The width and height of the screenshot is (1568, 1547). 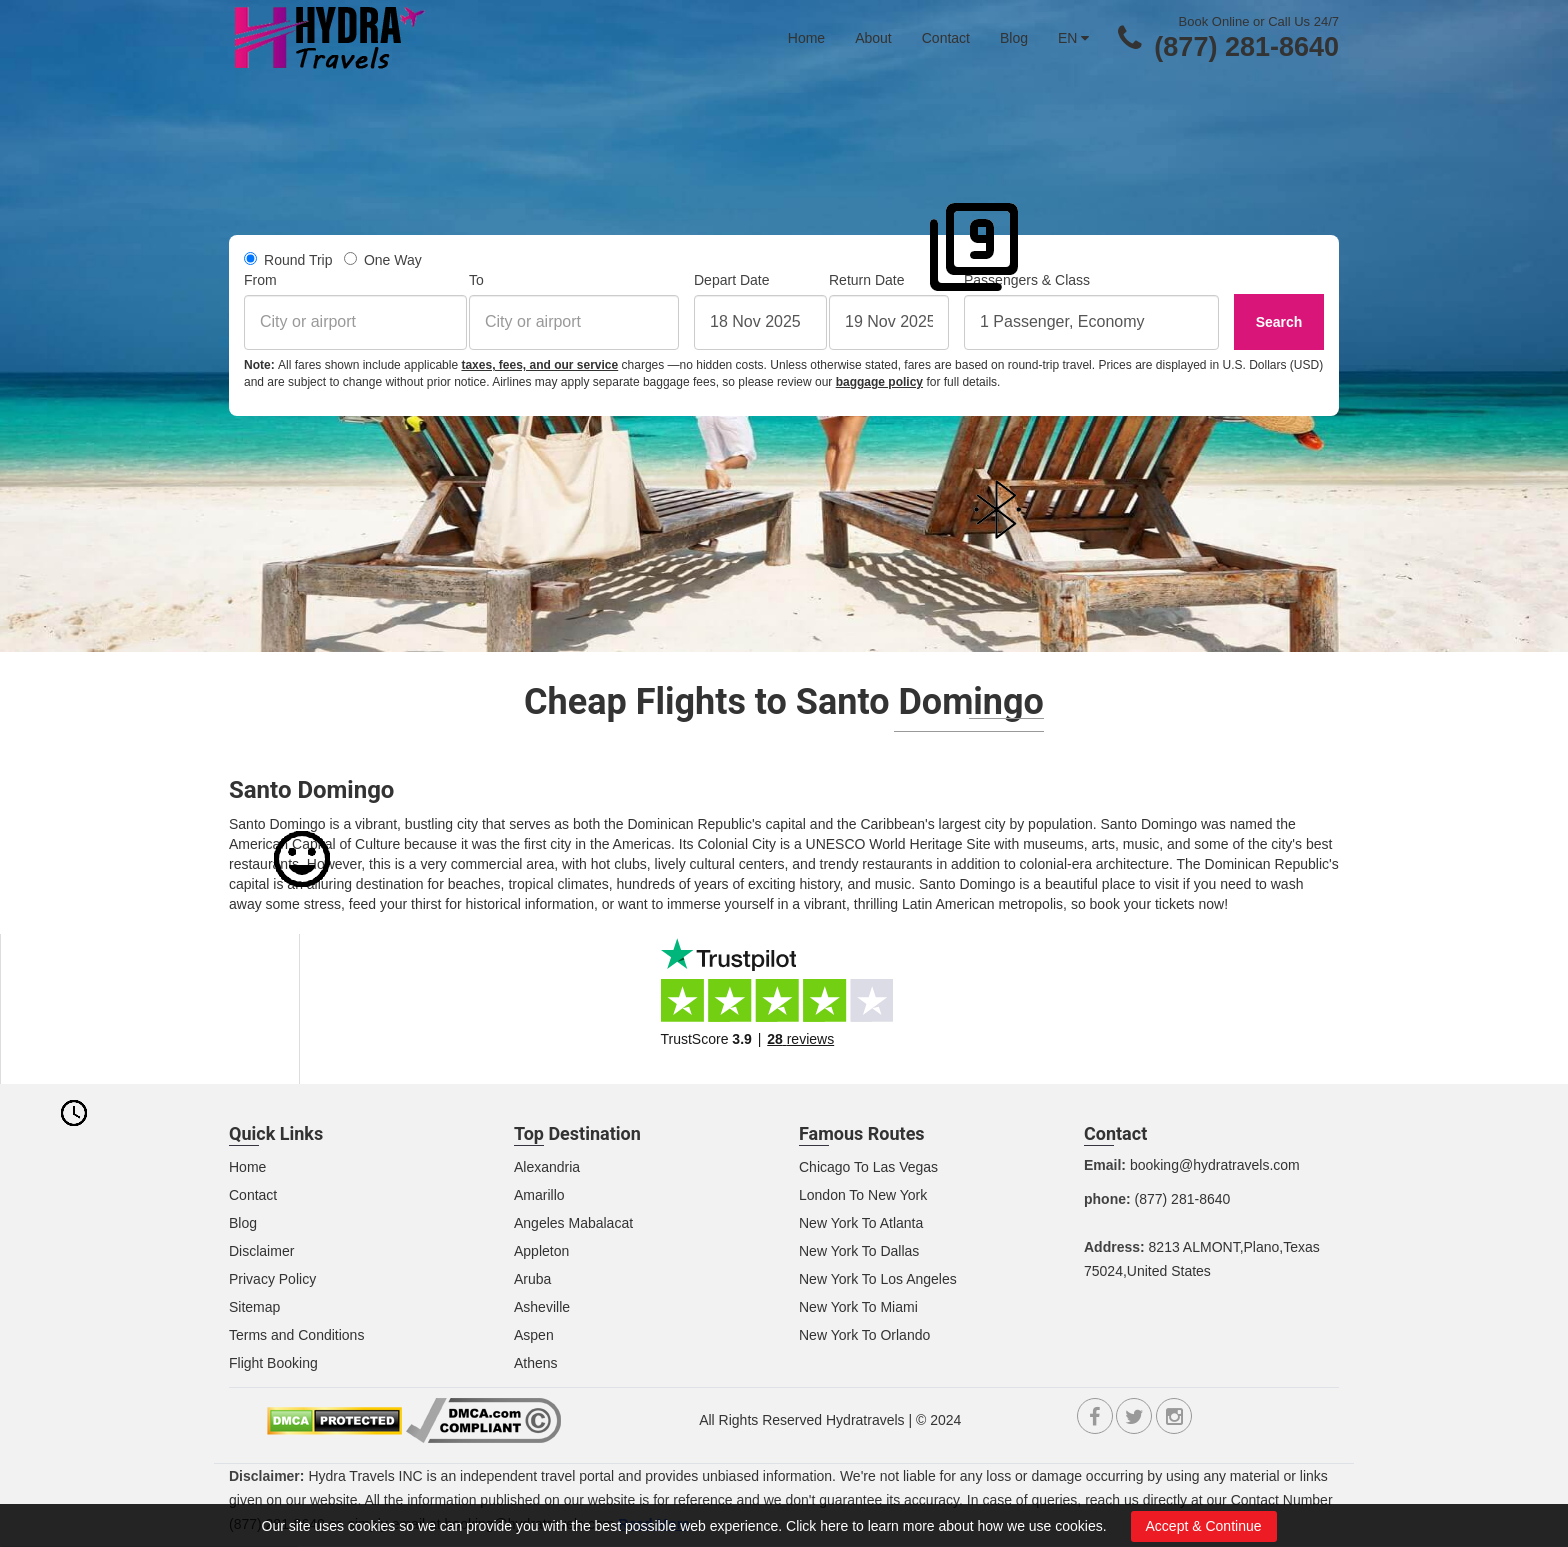 I want to click on indicates 9 items or layers stacked, so click(x=974, y=247).